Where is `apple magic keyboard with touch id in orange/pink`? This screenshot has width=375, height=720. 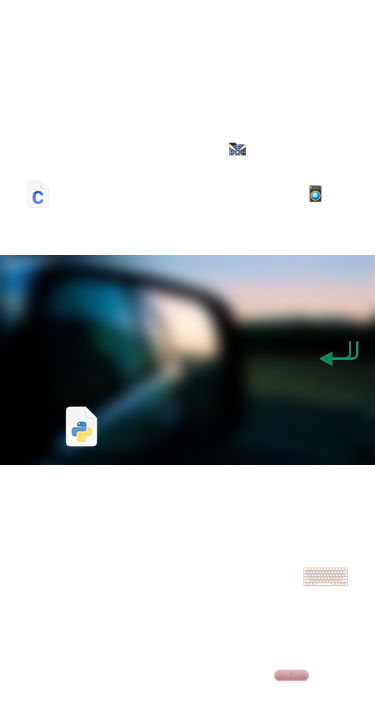
apple magic keyboard with touch id in orange/pink is located at coordinates (325, 576).